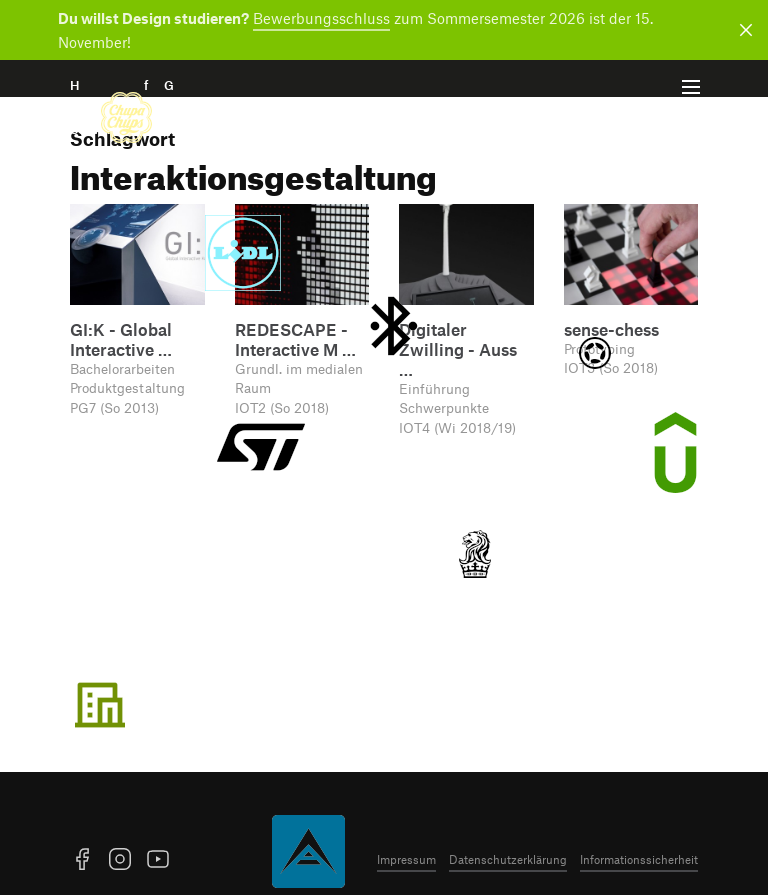 This screenshot has width=768, height=895. Describe the element at coordinates (308, 851) in the screenshot. I see `ark ecosystem logo` at that location.